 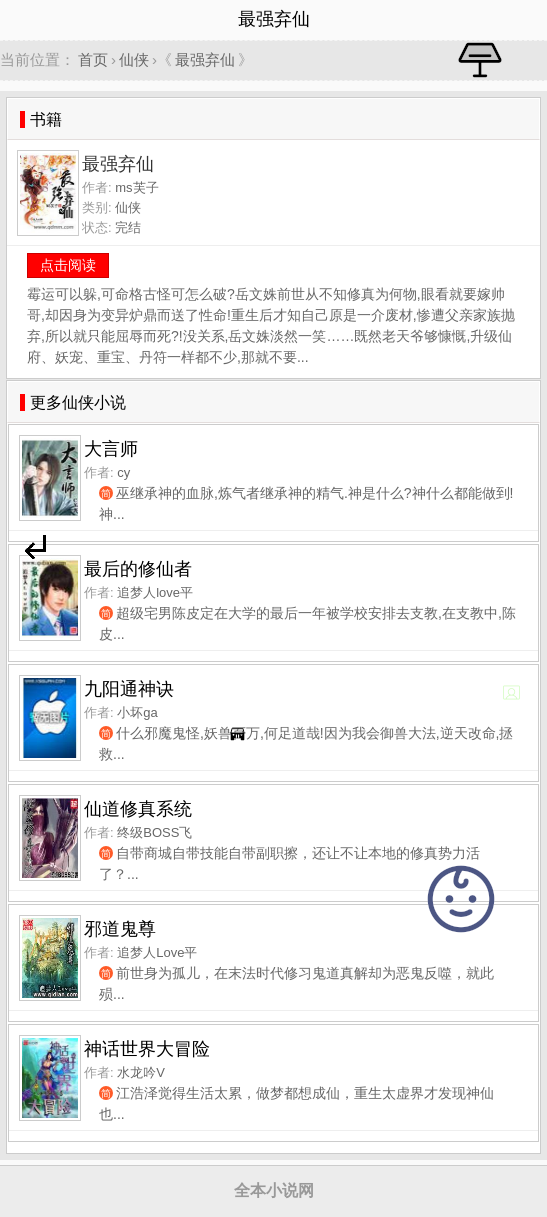 I want to click on access baby or child-related settings, so click(x=461, y=899).